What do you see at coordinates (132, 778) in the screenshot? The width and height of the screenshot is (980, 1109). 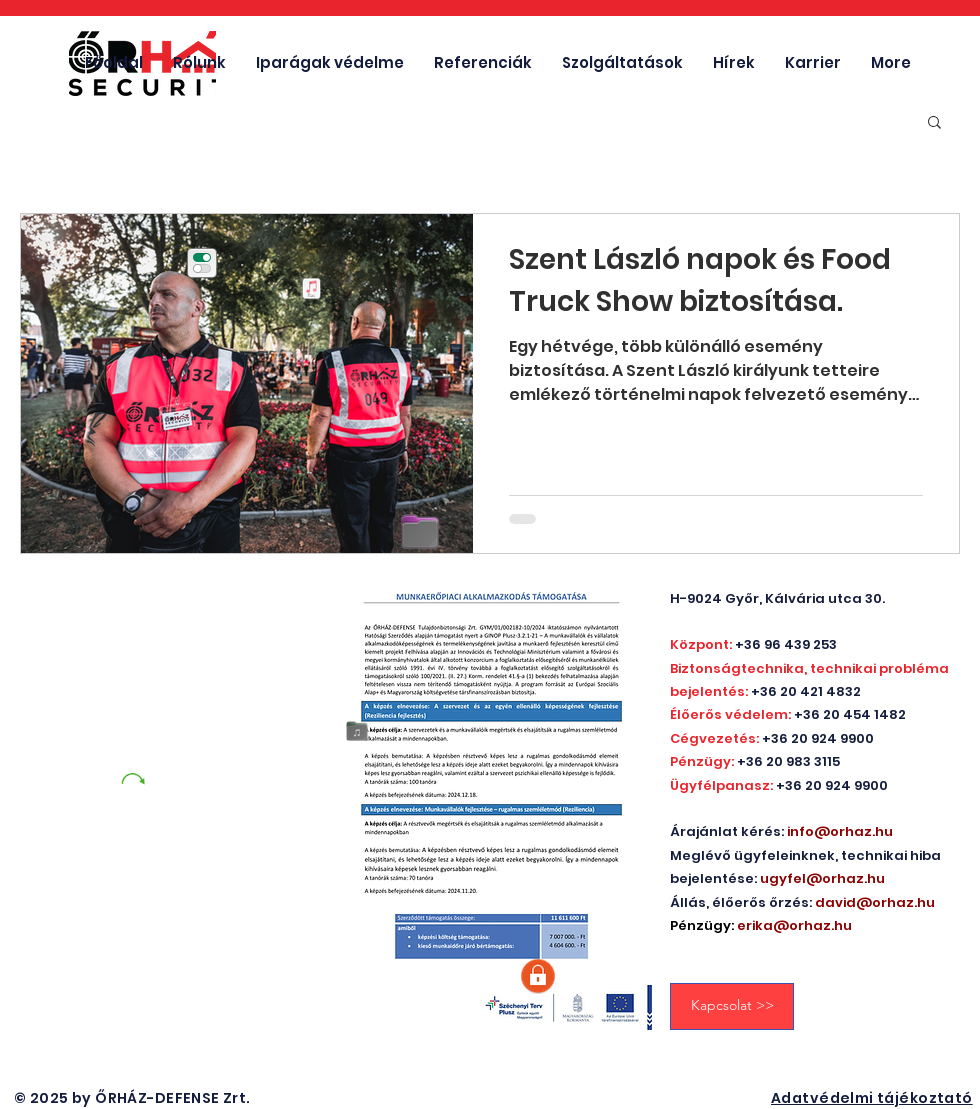 I see `redo the last undone action` at bounding box center [132, 778].